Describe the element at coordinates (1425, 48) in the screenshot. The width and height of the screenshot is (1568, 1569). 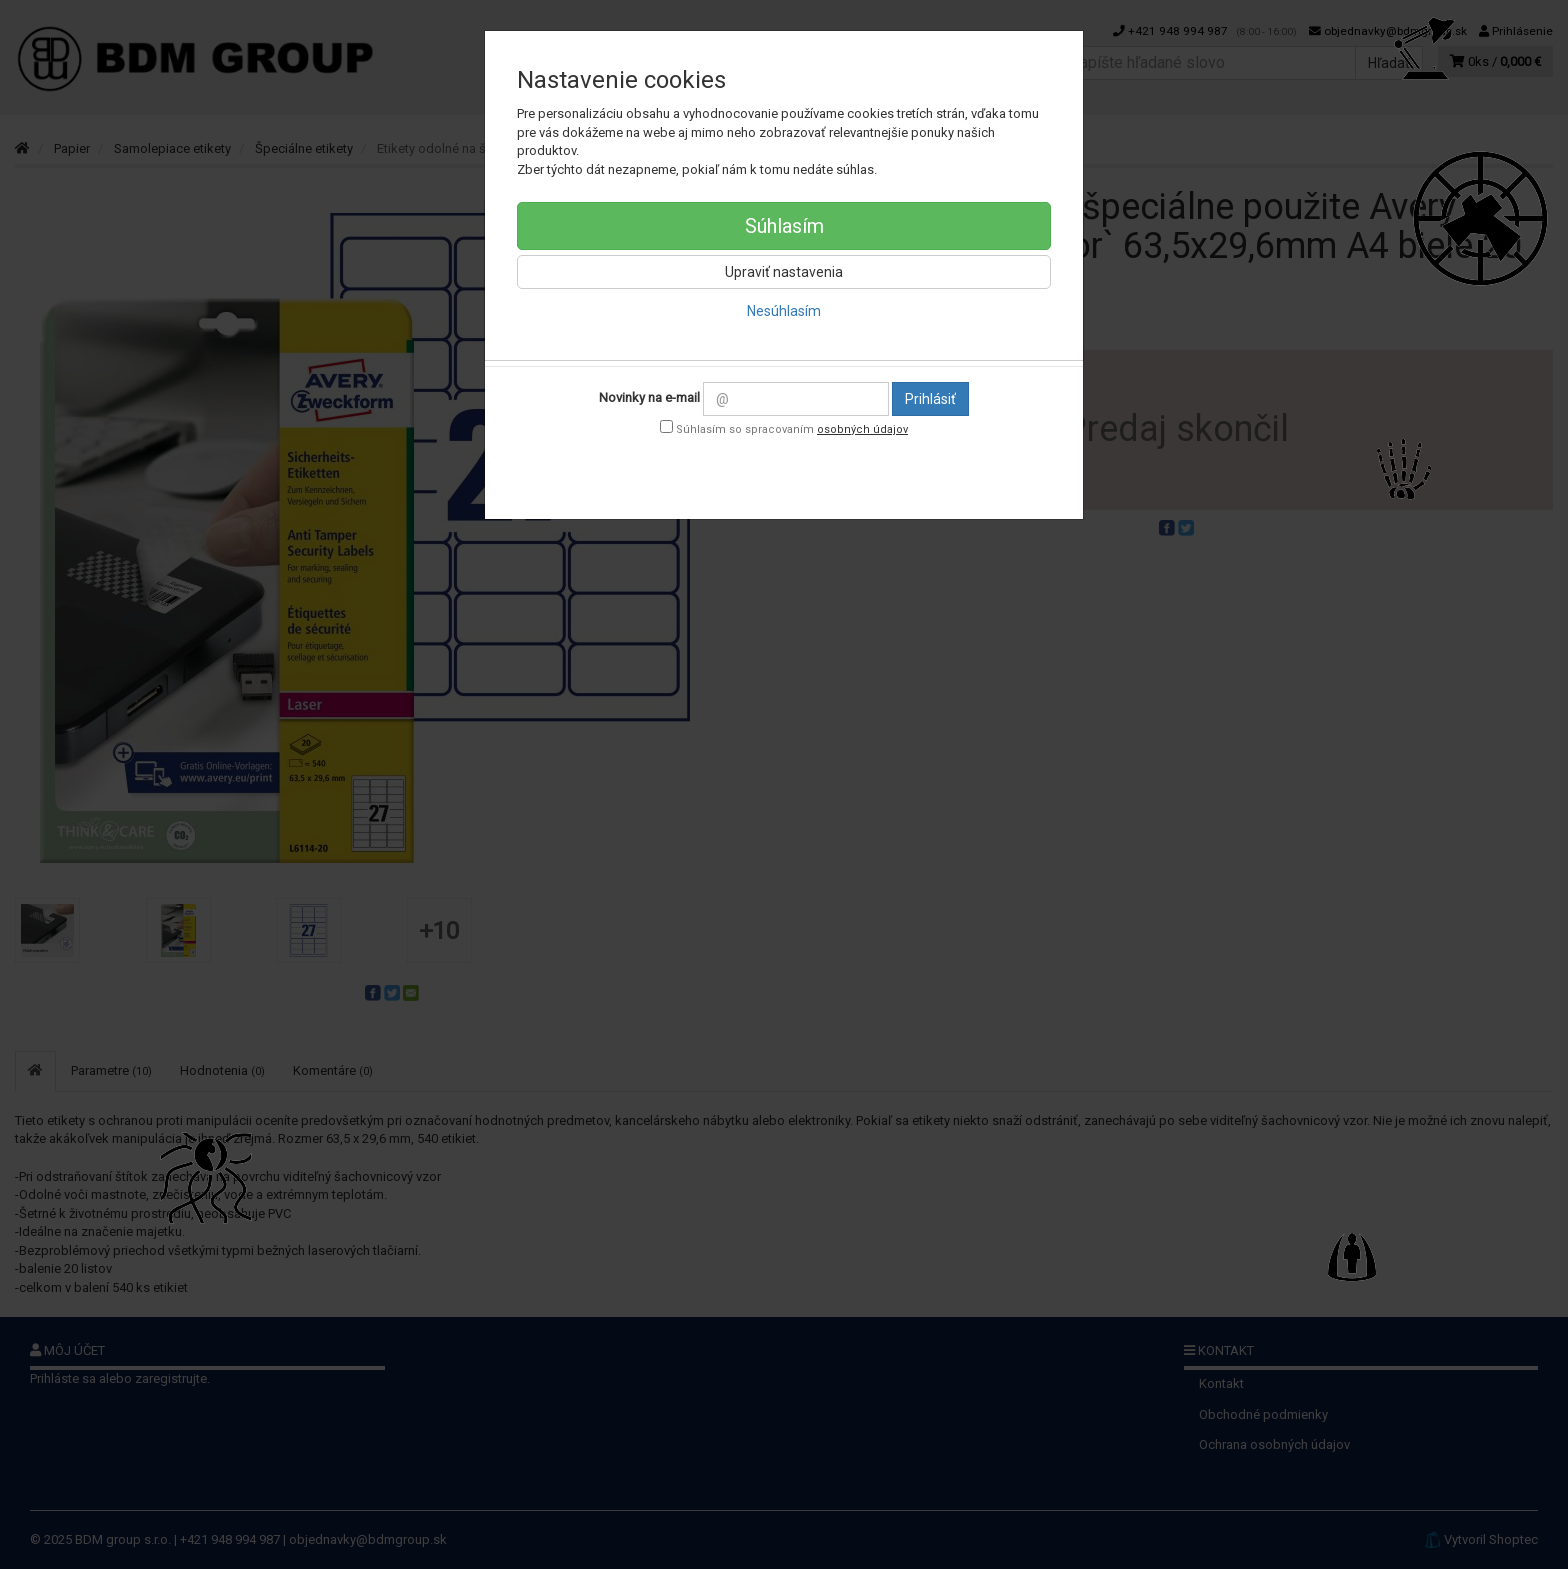
I see `toggle desk lamp or workspace lighting` at that location.